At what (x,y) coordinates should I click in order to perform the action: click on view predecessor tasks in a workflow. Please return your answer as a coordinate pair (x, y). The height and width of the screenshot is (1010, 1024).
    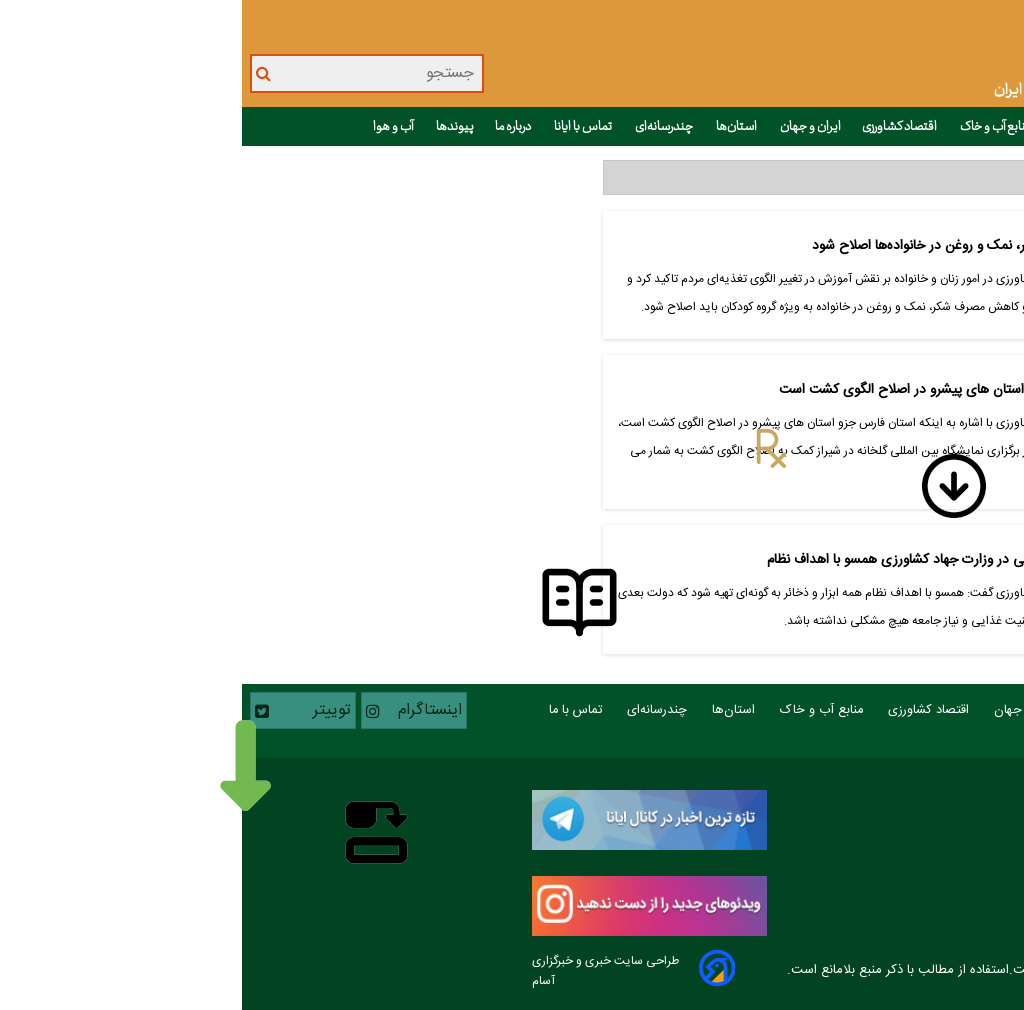
    Looking at the image, I should click on (376, 832).